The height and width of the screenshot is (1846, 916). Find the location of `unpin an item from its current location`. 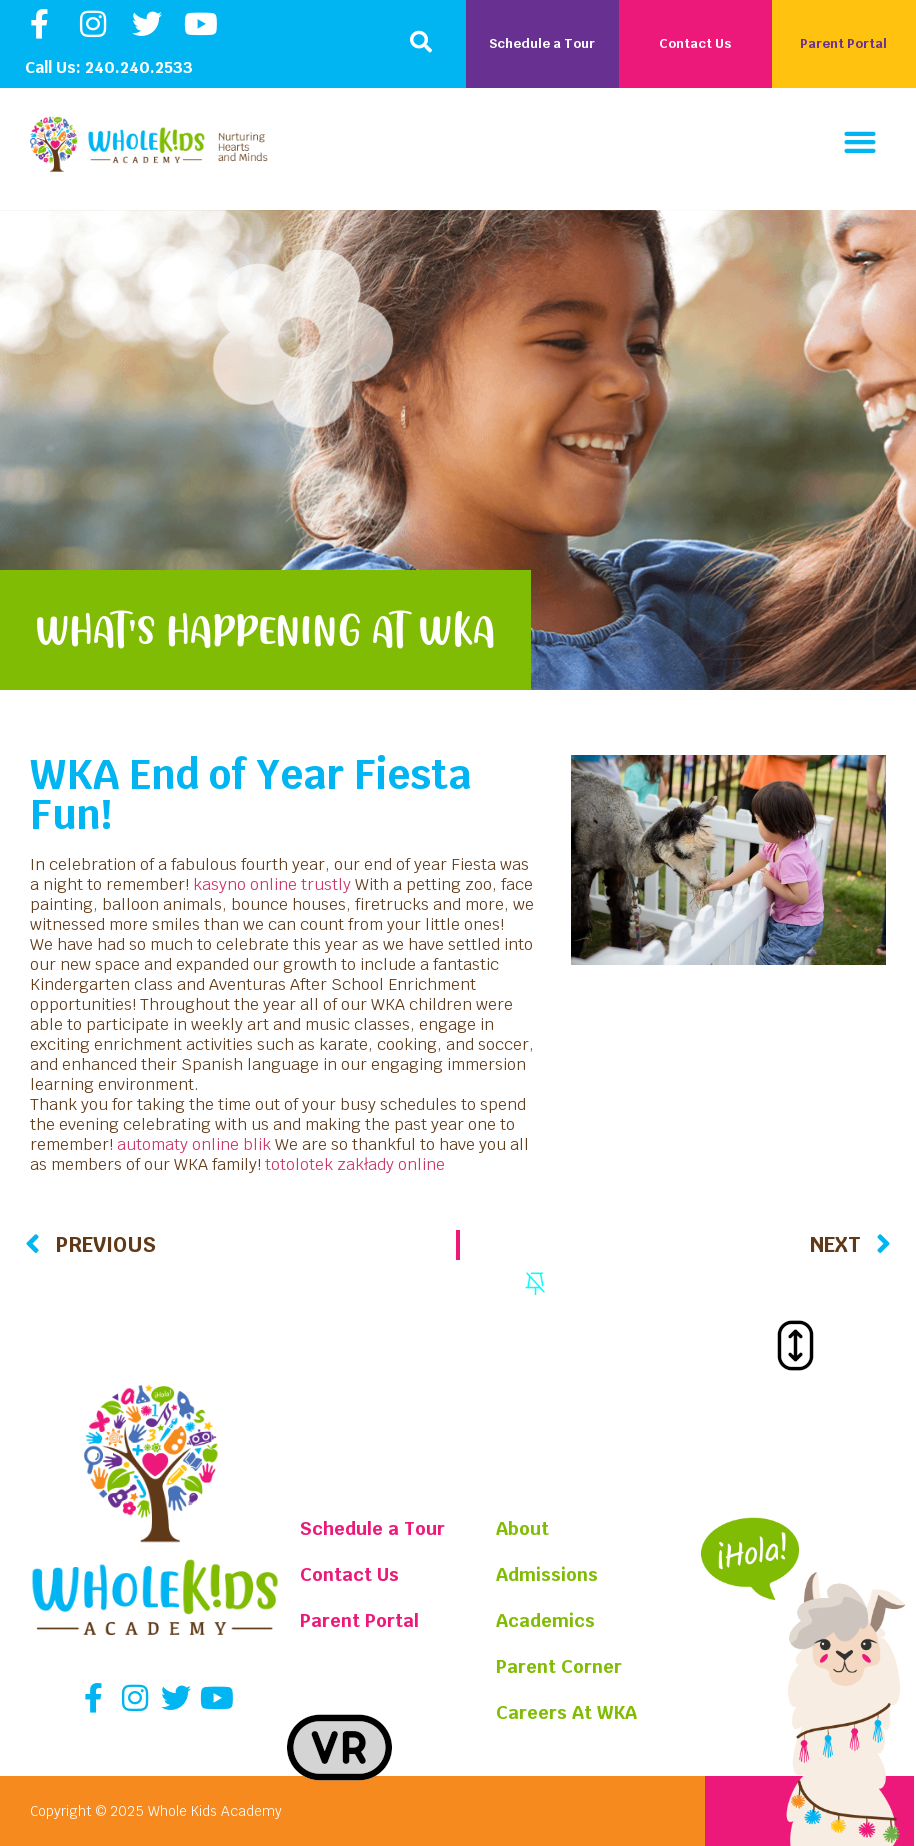

unpin an item from its current location is located at coordinates (535, 1282).